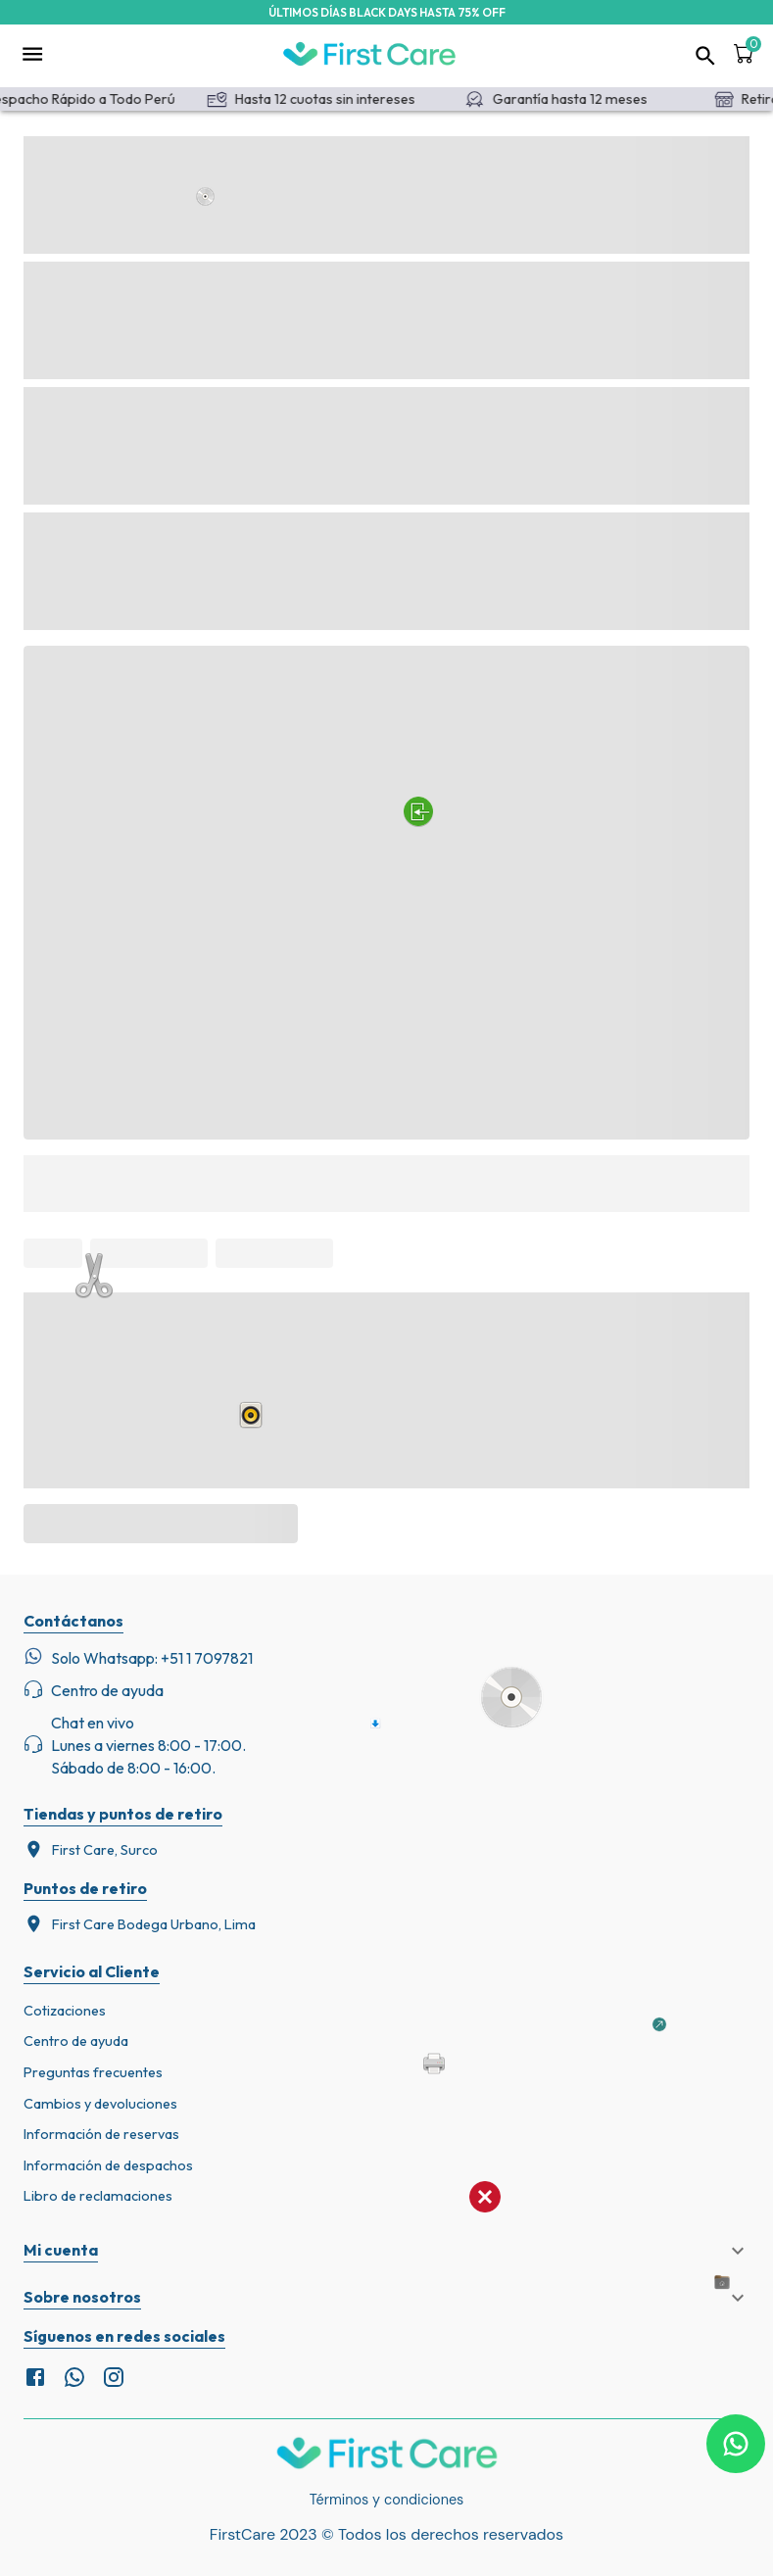  I want to click on indicates a symbolic link or shortcut to another file, so click(659, 2024).